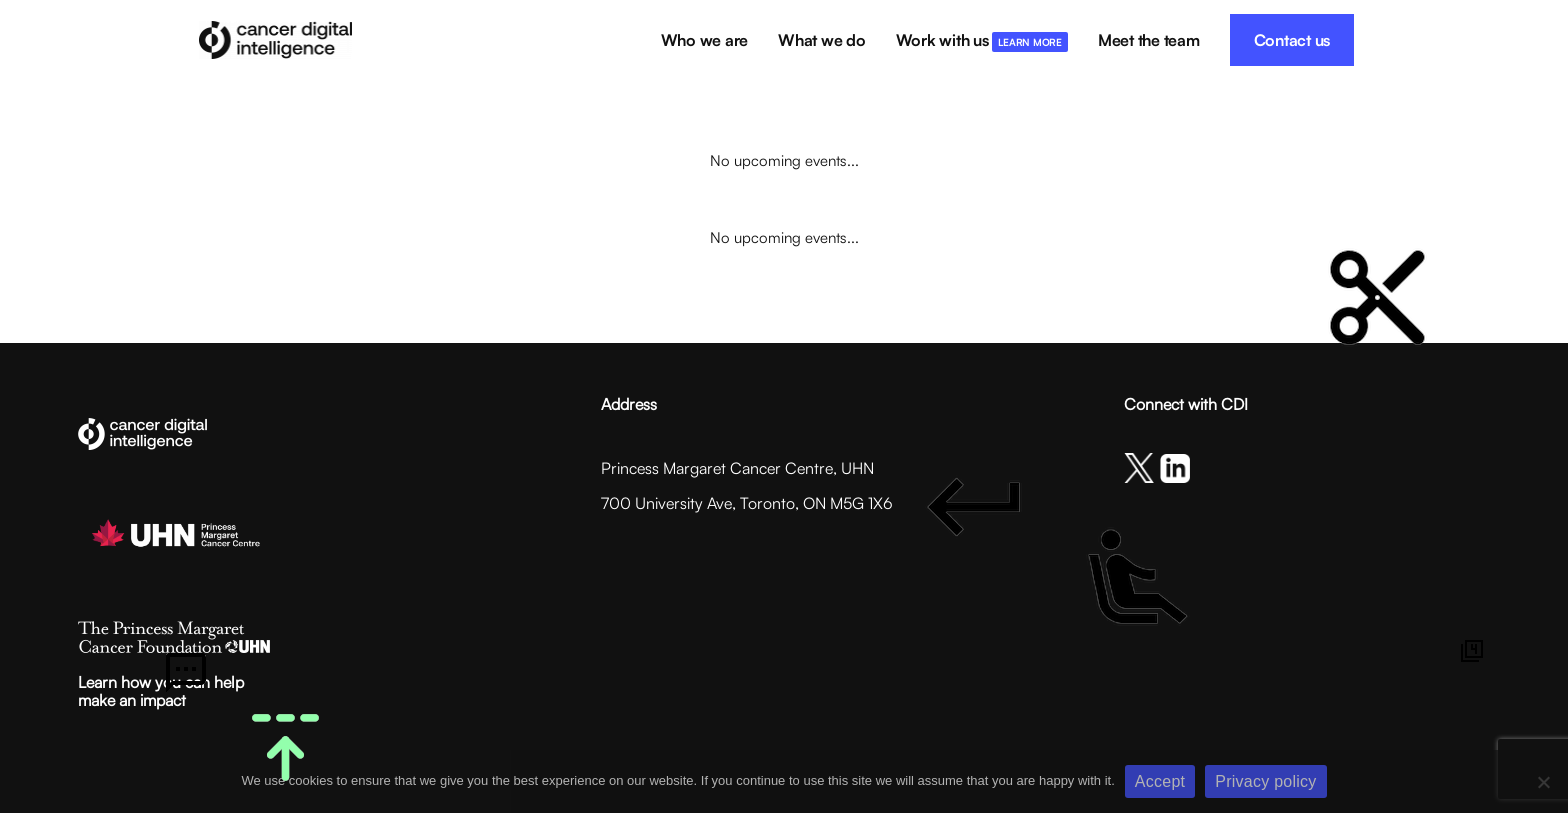  What do you see at coordinates (1377, 297) in the screenshot?
I see `cut selected content to clipboard` at bounding box center [1377, 297].